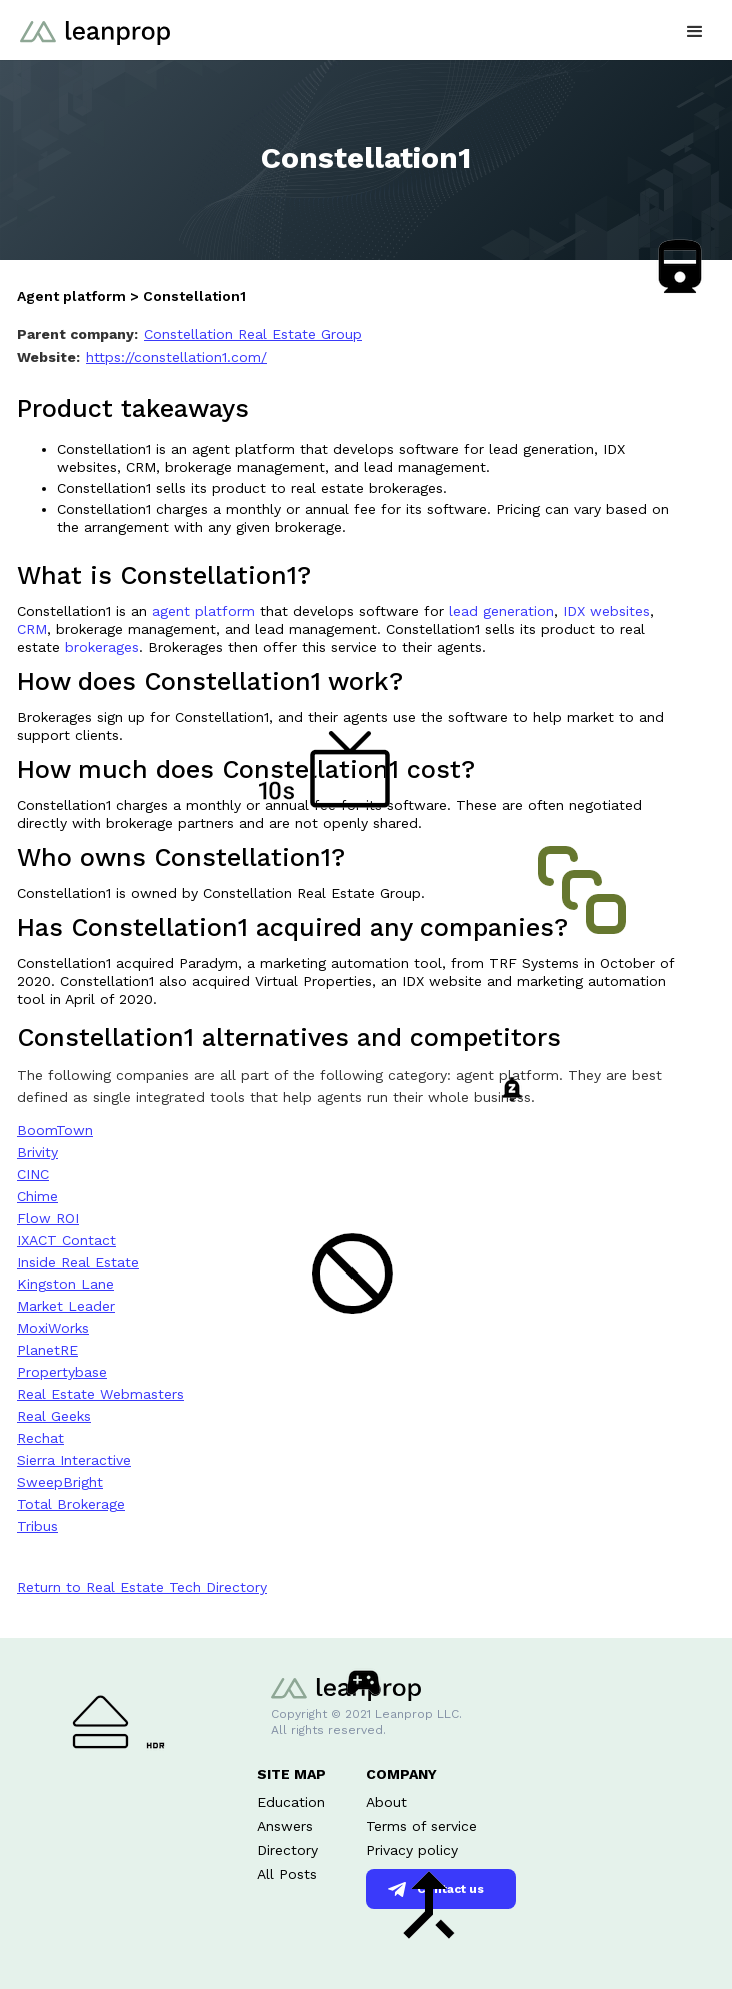 This screenshot has height=1989, width=732. I want to click on set a 10-second timer, so click(276, 790).